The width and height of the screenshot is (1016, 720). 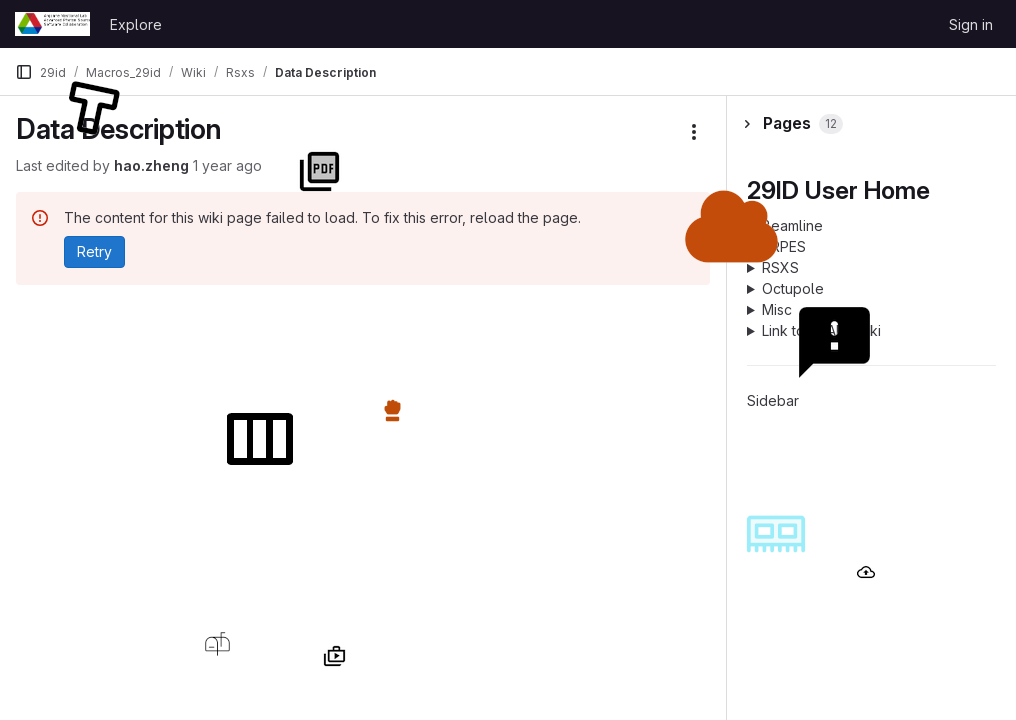 What do you see at coordinates (731, 226) in the screenshot?
I see `access cloud storage` at bounding box center [731, 226].